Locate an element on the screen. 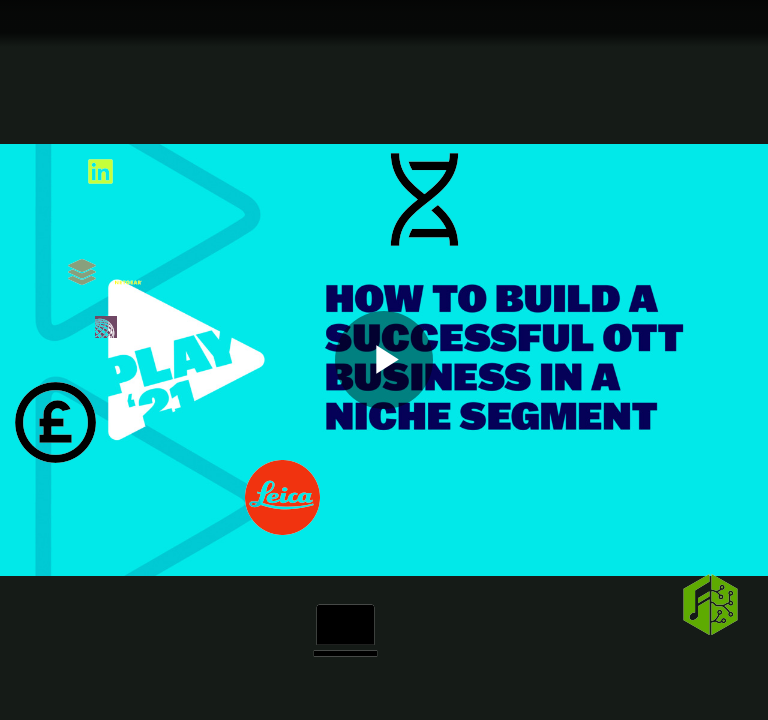 The width and height of the screenshot is (768, 720). open LinkedIn app or website is located at coordinates (100, 171).